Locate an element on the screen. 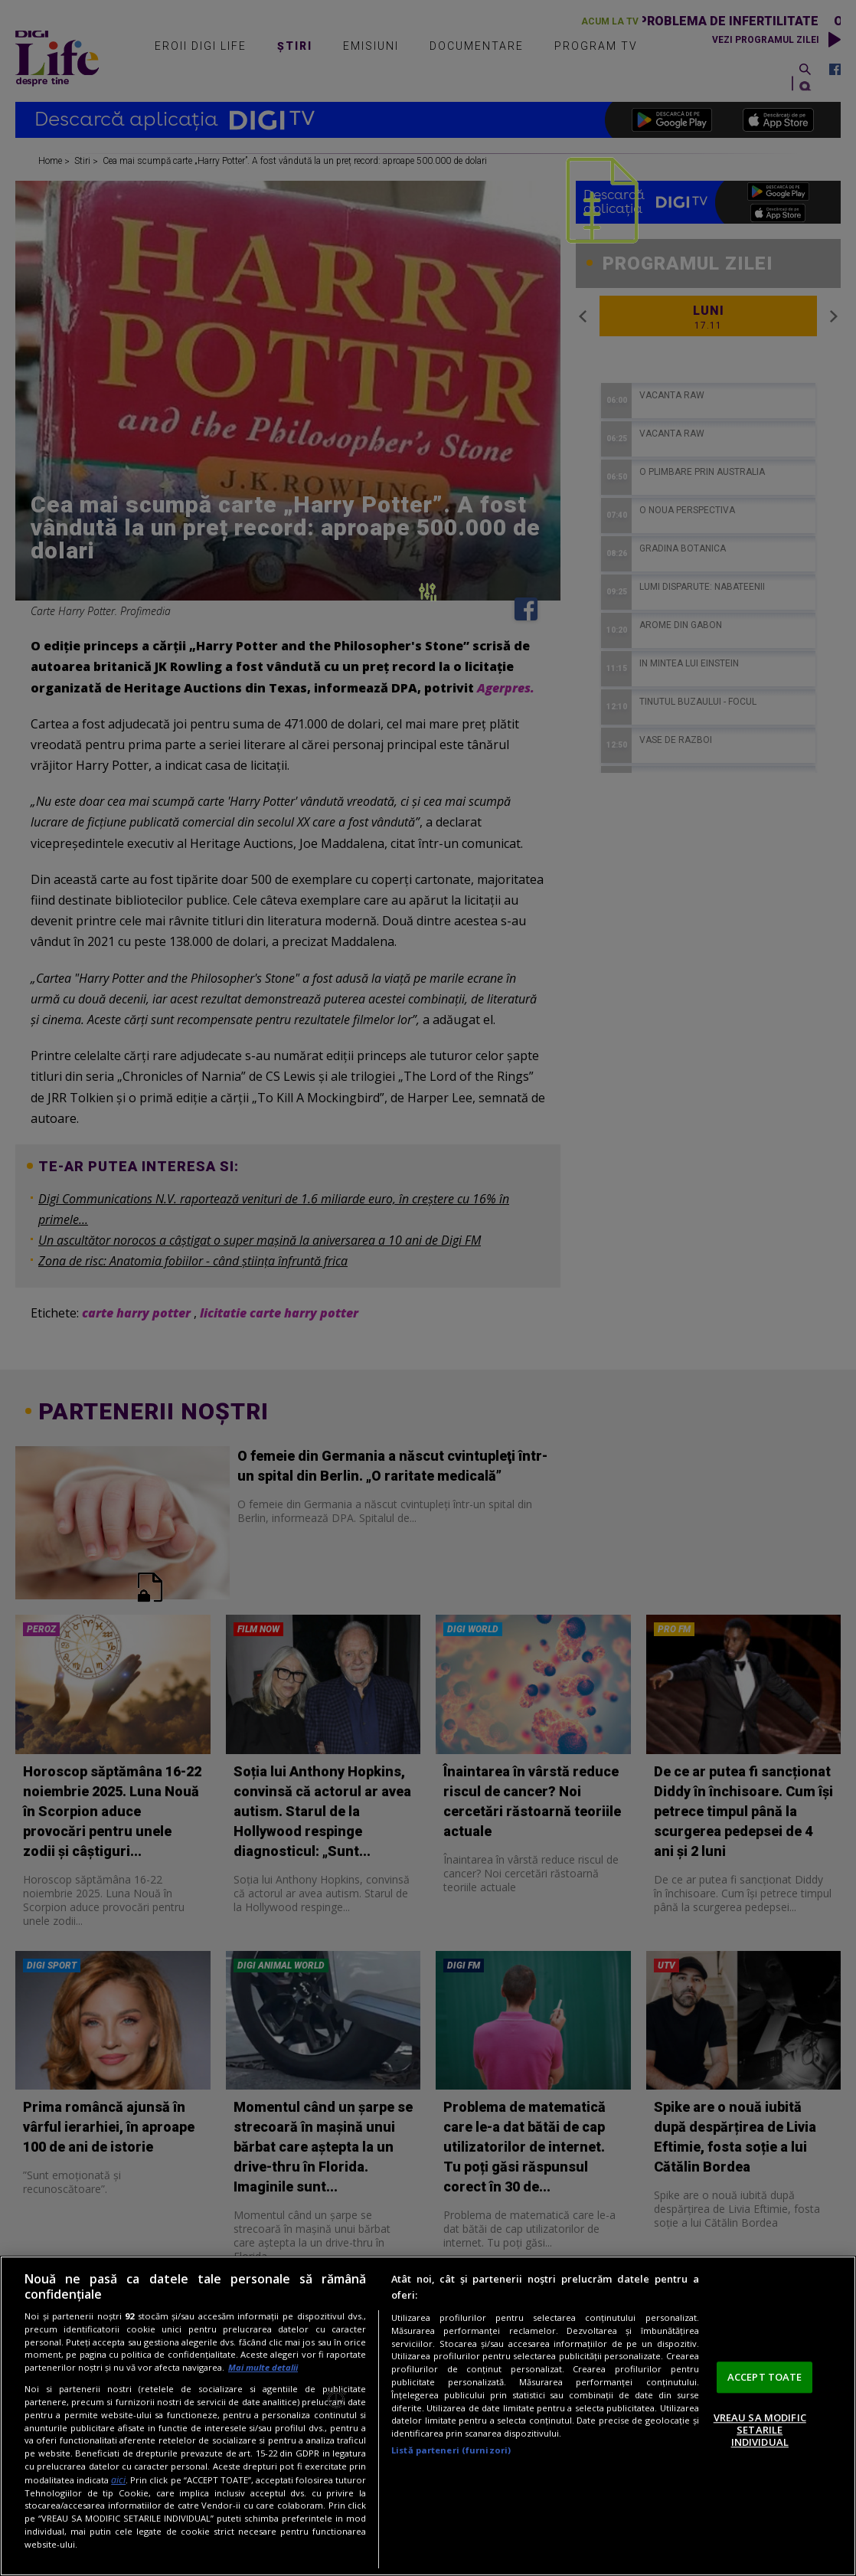  pause automatic adjustments or settings sync is located at coordinates (427, 591).